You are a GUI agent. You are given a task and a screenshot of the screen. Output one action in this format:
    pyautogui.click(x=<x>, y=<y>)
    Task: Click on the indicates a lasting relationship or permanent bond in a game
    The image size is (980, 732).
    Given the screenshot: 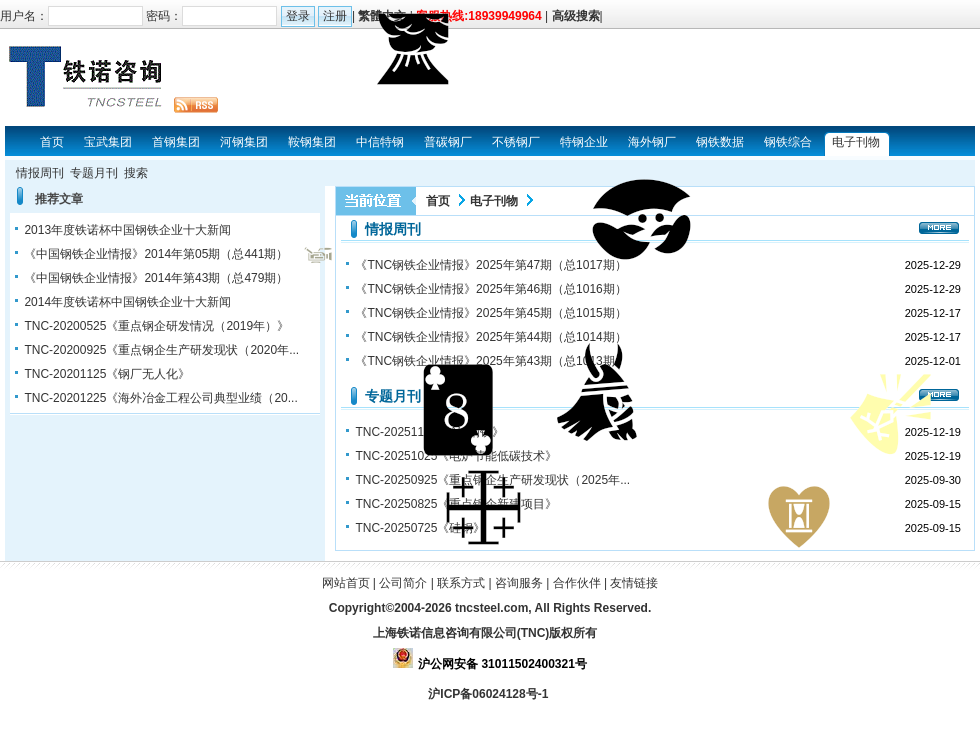 What is the action you would take?
    pyautogui.click(x=799, y=517)
    